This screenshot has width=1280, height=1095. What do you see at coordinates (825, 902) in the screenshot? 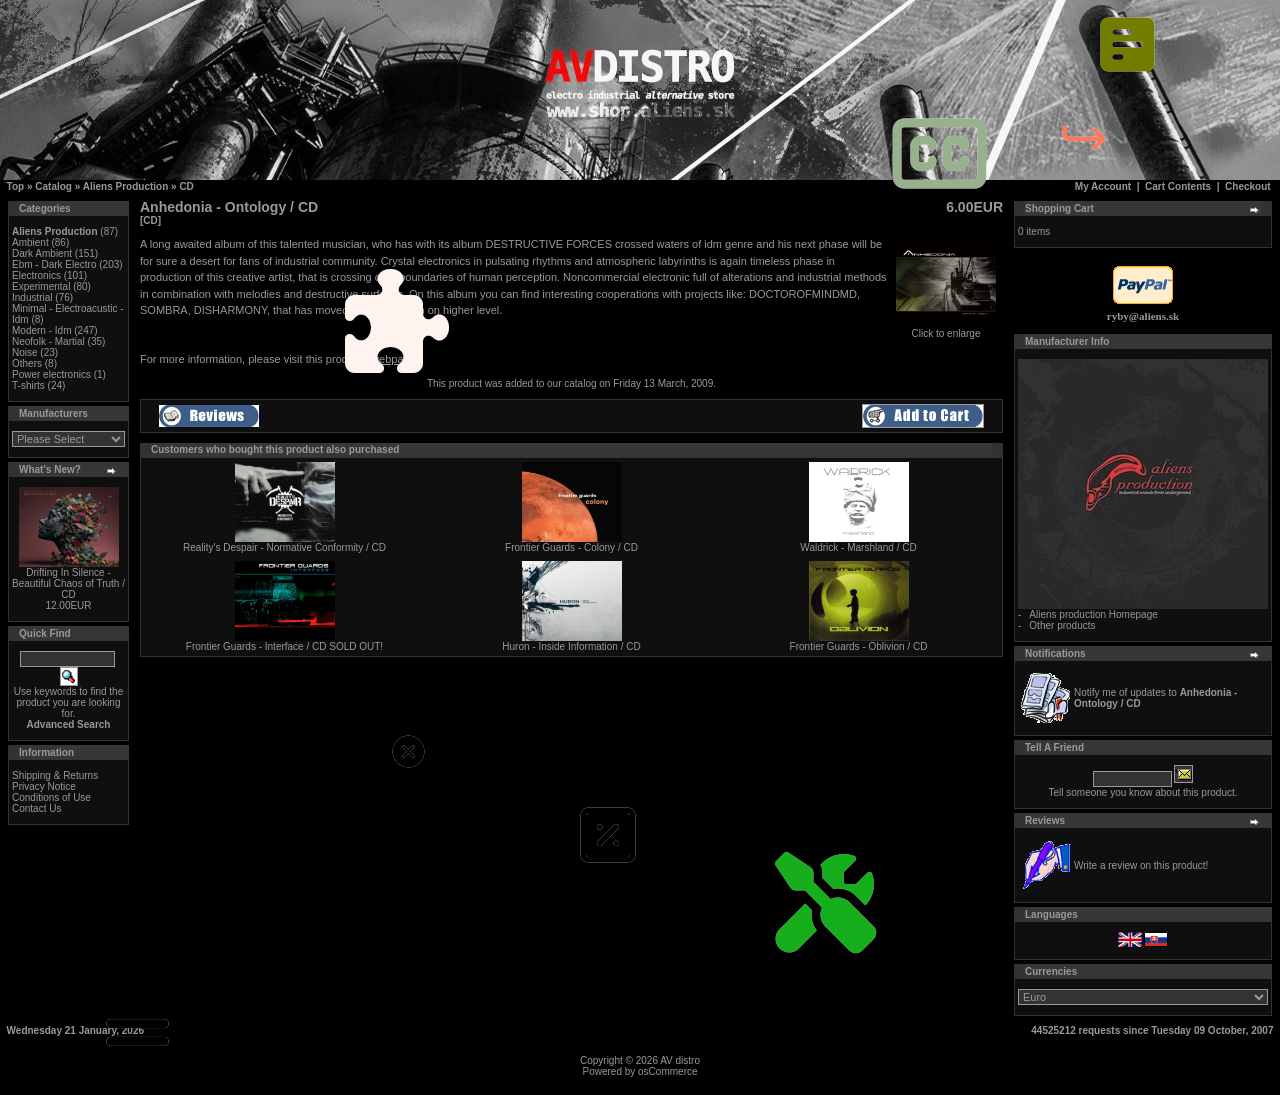
I see `access settings or configuration options` at bounding box center [825, 902].